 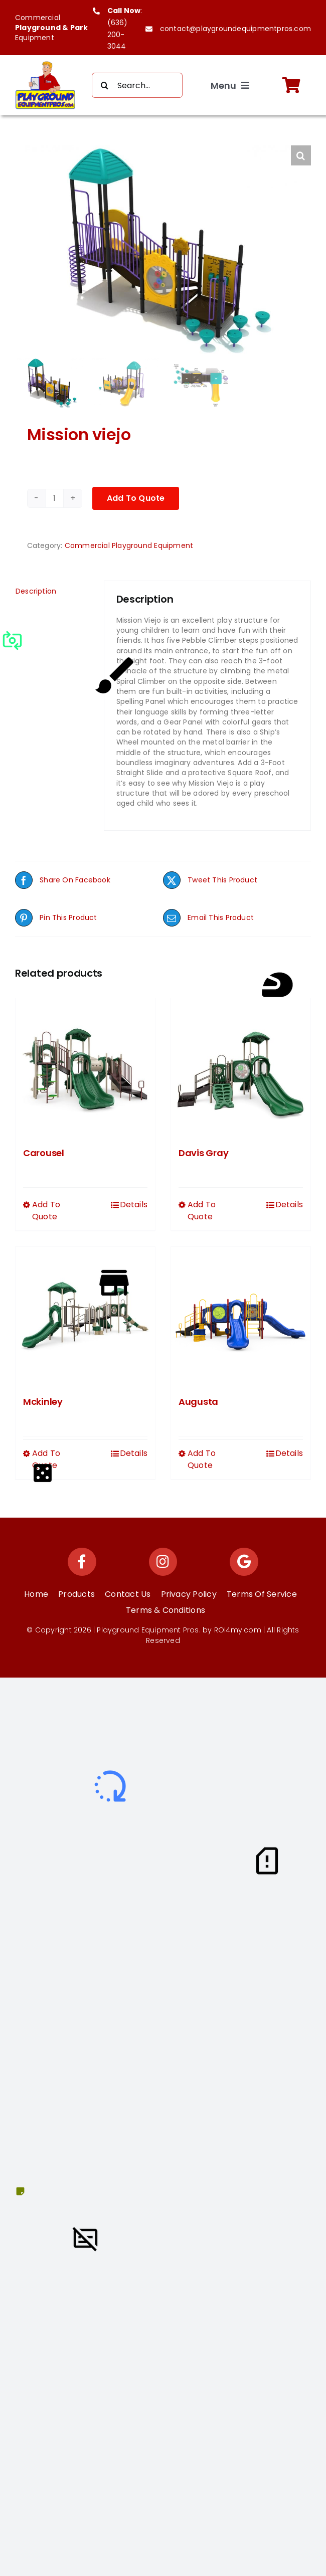 I want to click on add a new sticky note, so click(x=20, y=2191).